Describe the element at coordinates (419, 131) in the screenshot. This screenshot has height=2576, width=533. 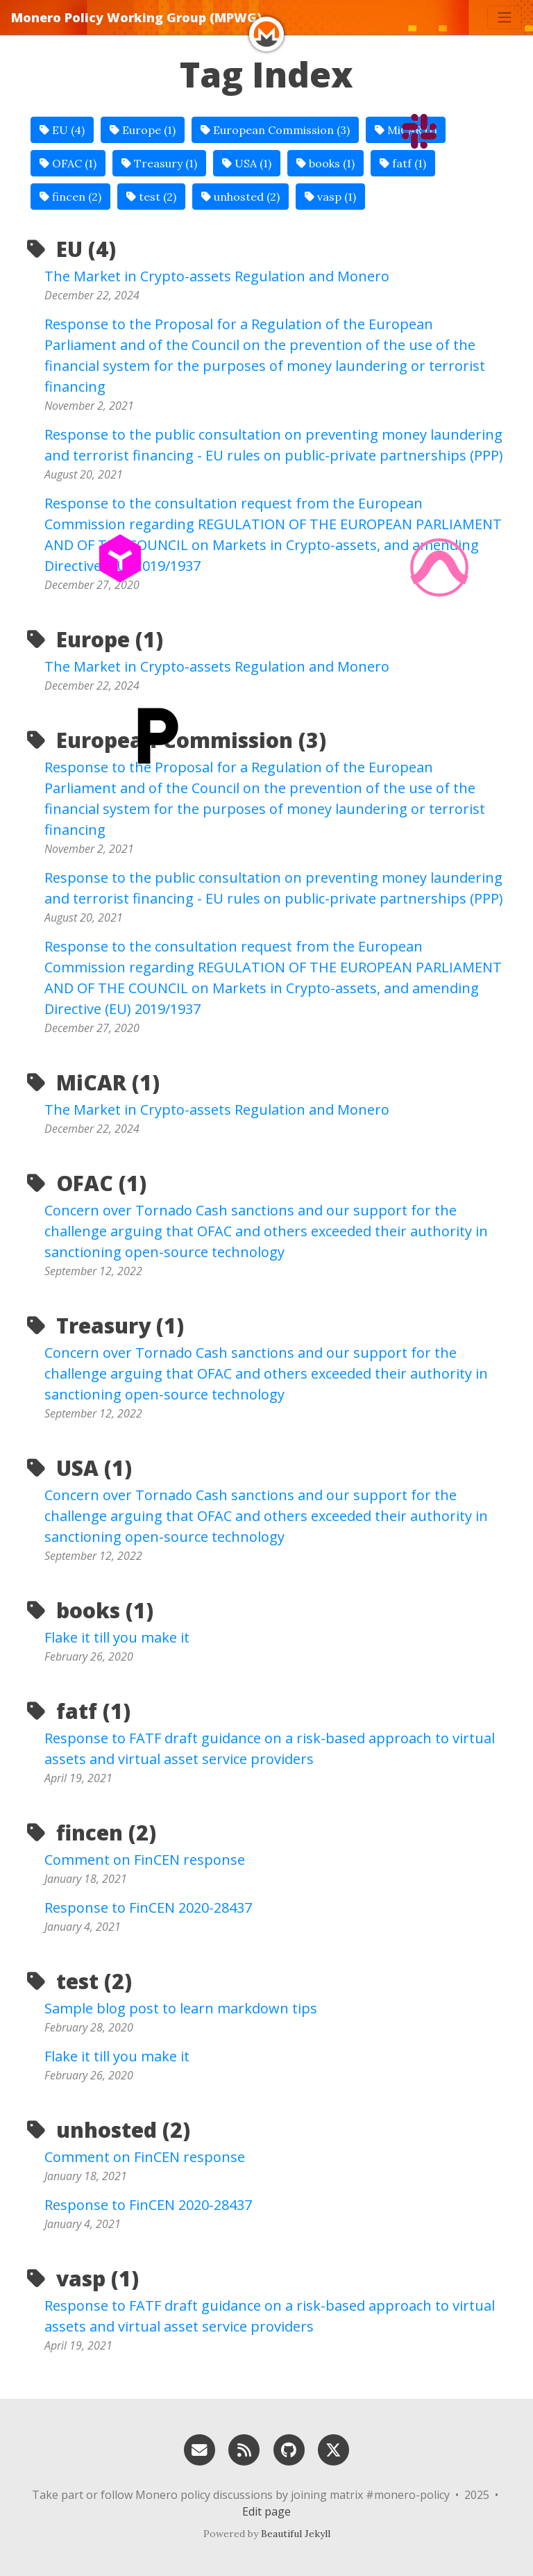
I see `open Slack messaging app` at that location.